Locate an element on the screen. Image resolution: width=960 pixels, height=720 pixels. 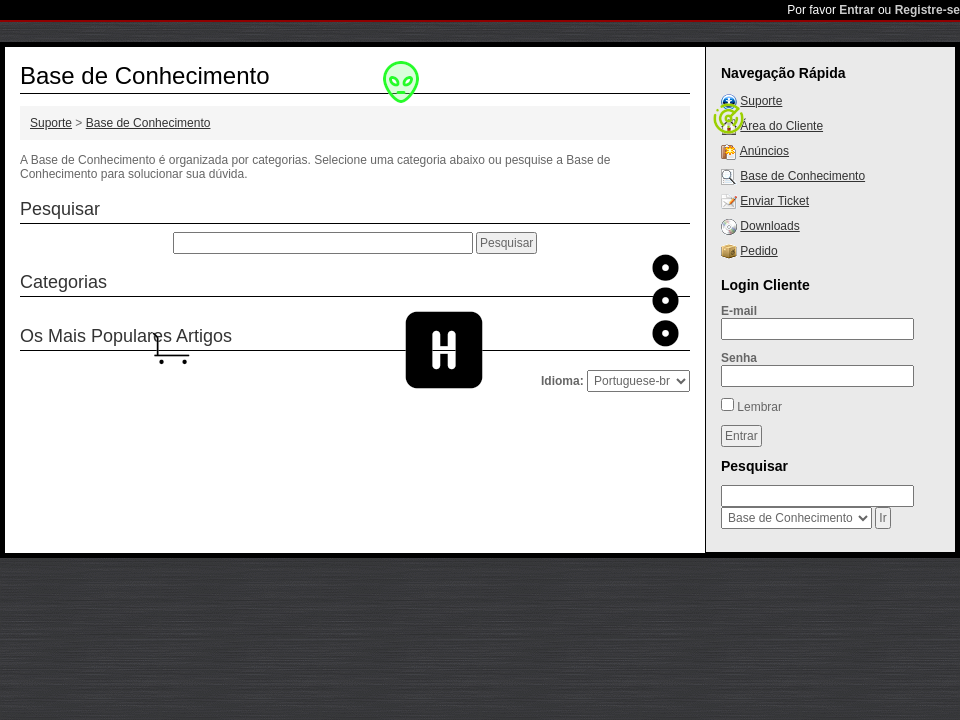
indicates sci-fi or extraterrestrial content is located at coordinates (401, 82).